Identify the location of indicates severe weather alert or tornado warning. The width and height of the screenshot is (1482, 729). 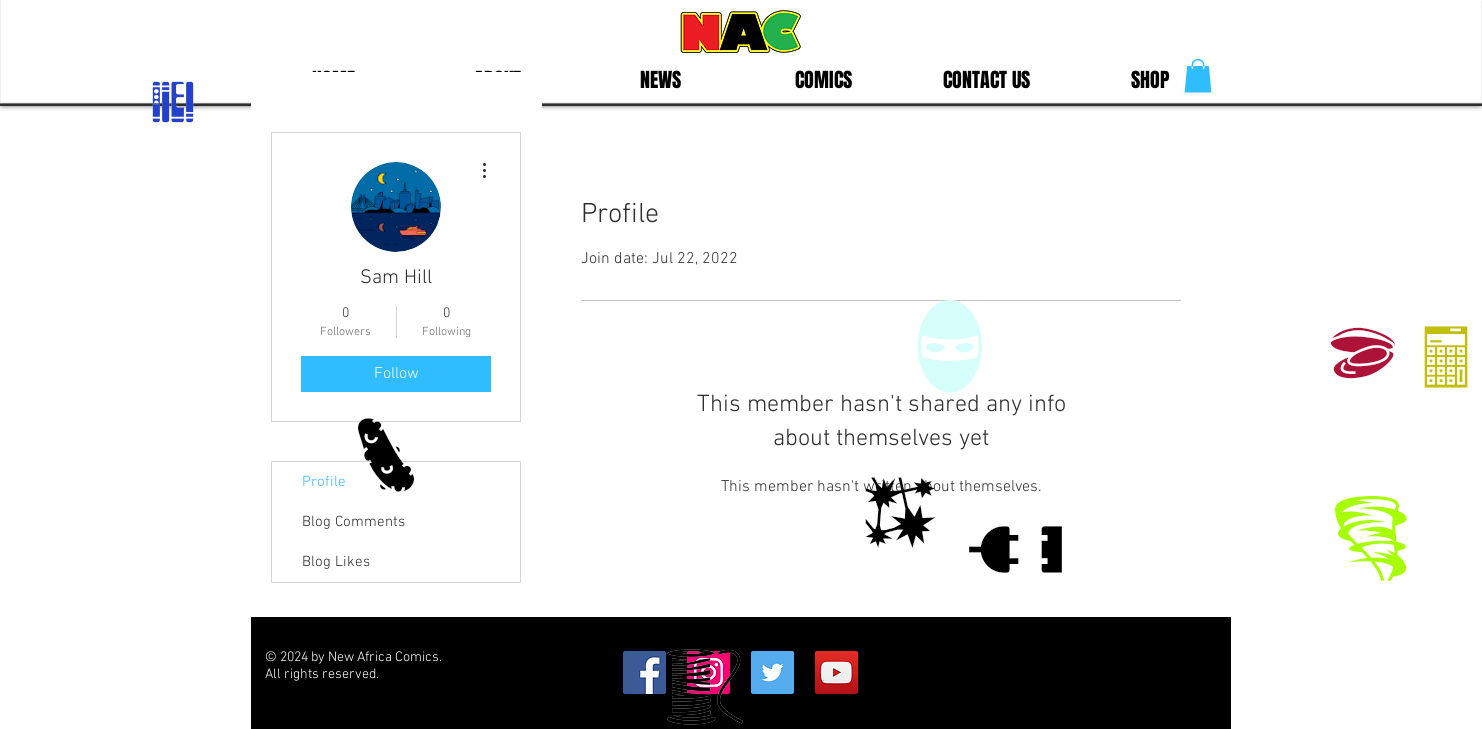
(1371, 538).